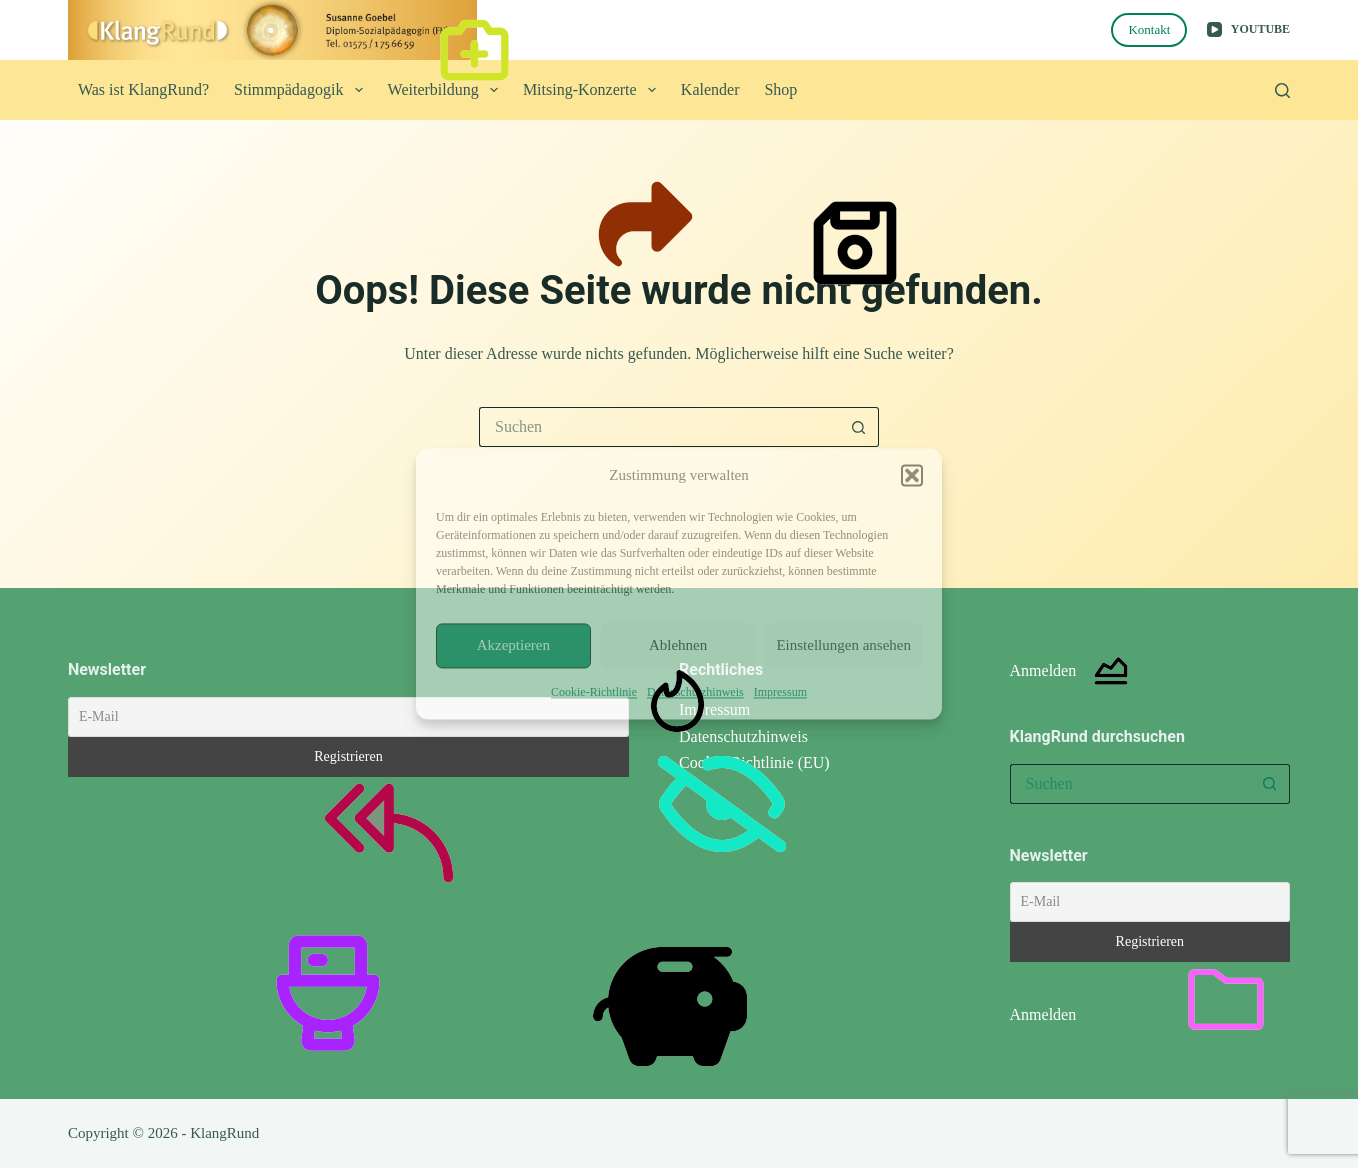 This screenshot has height=1168, width=1358. What do you see at coordinates (328, 991) in the screenshot?
I see `find nearby restrooms` at bounding box center [328, 991].